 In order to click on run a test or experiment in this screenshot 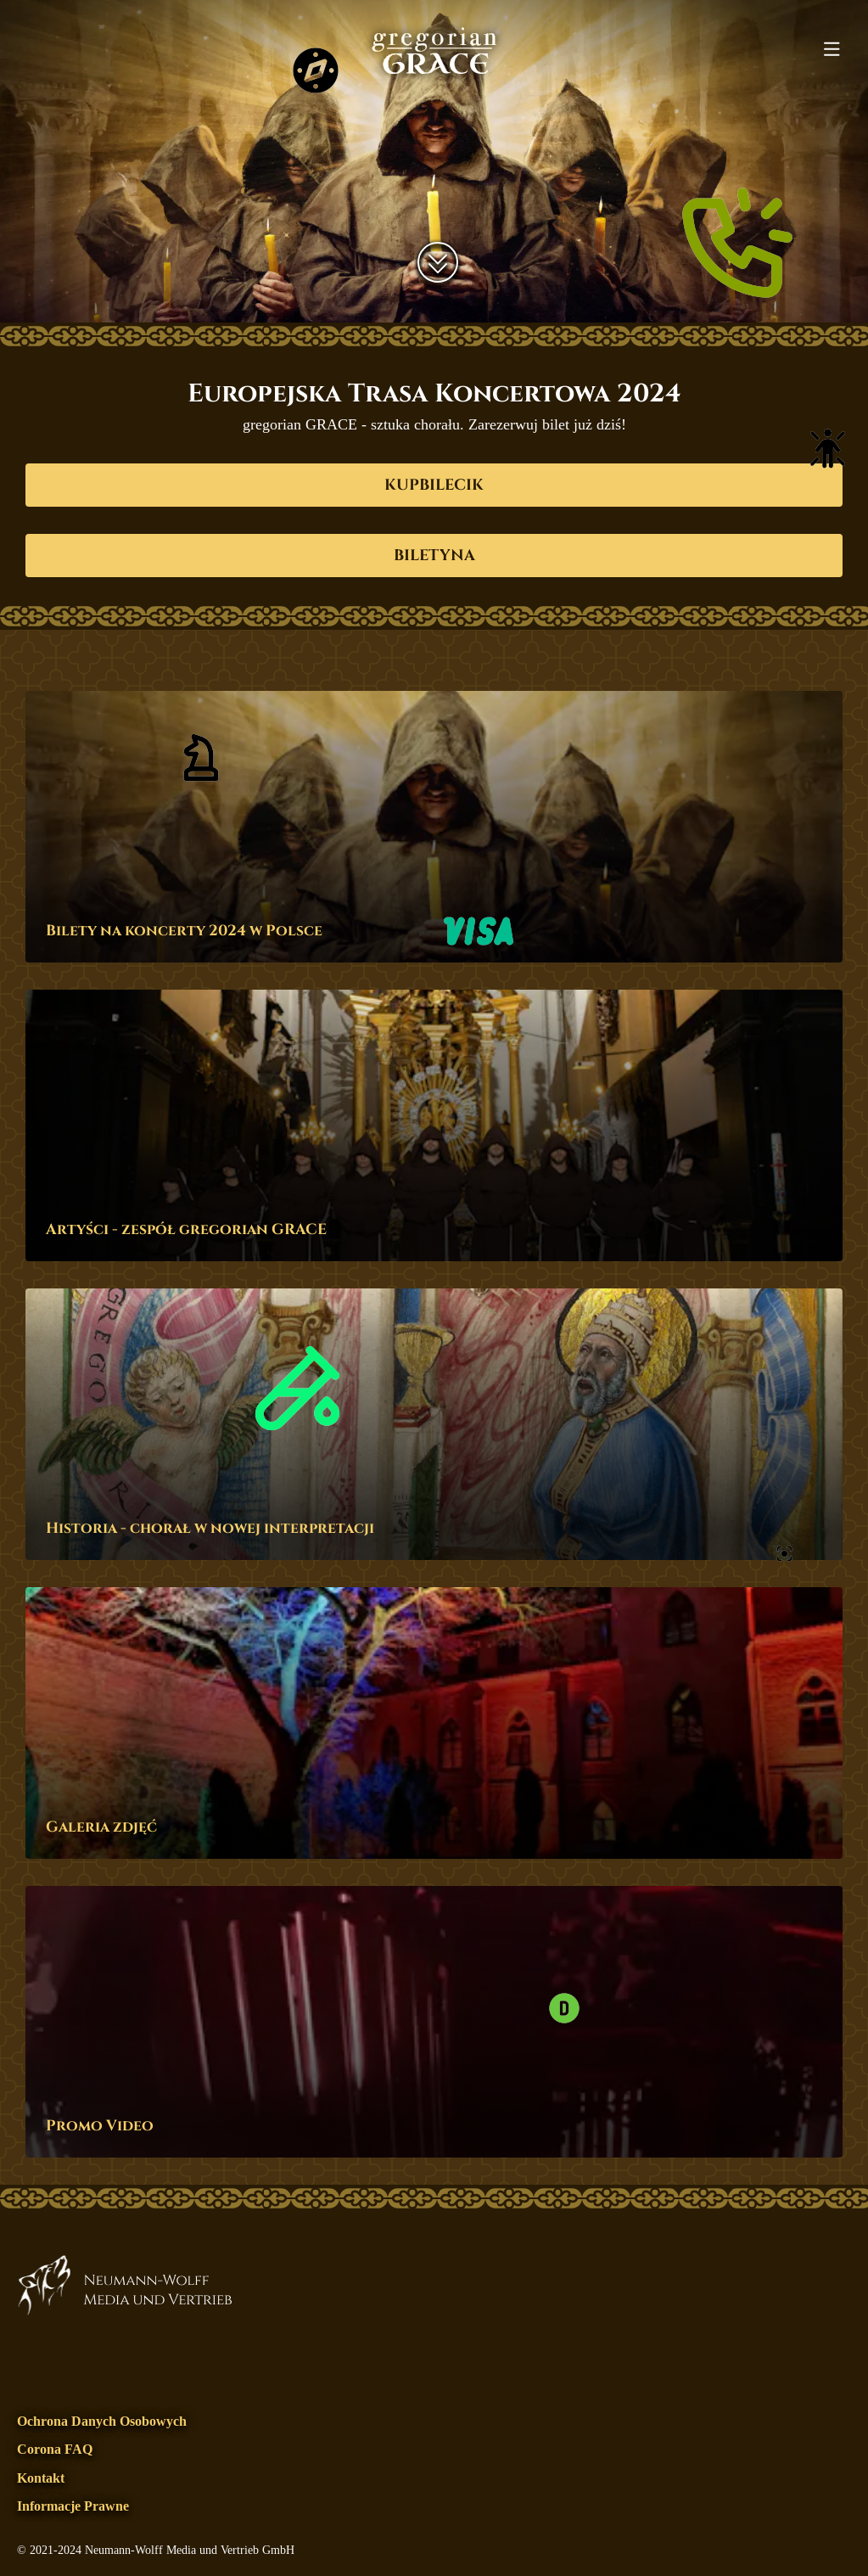, I will do `click(297, 1388)`.